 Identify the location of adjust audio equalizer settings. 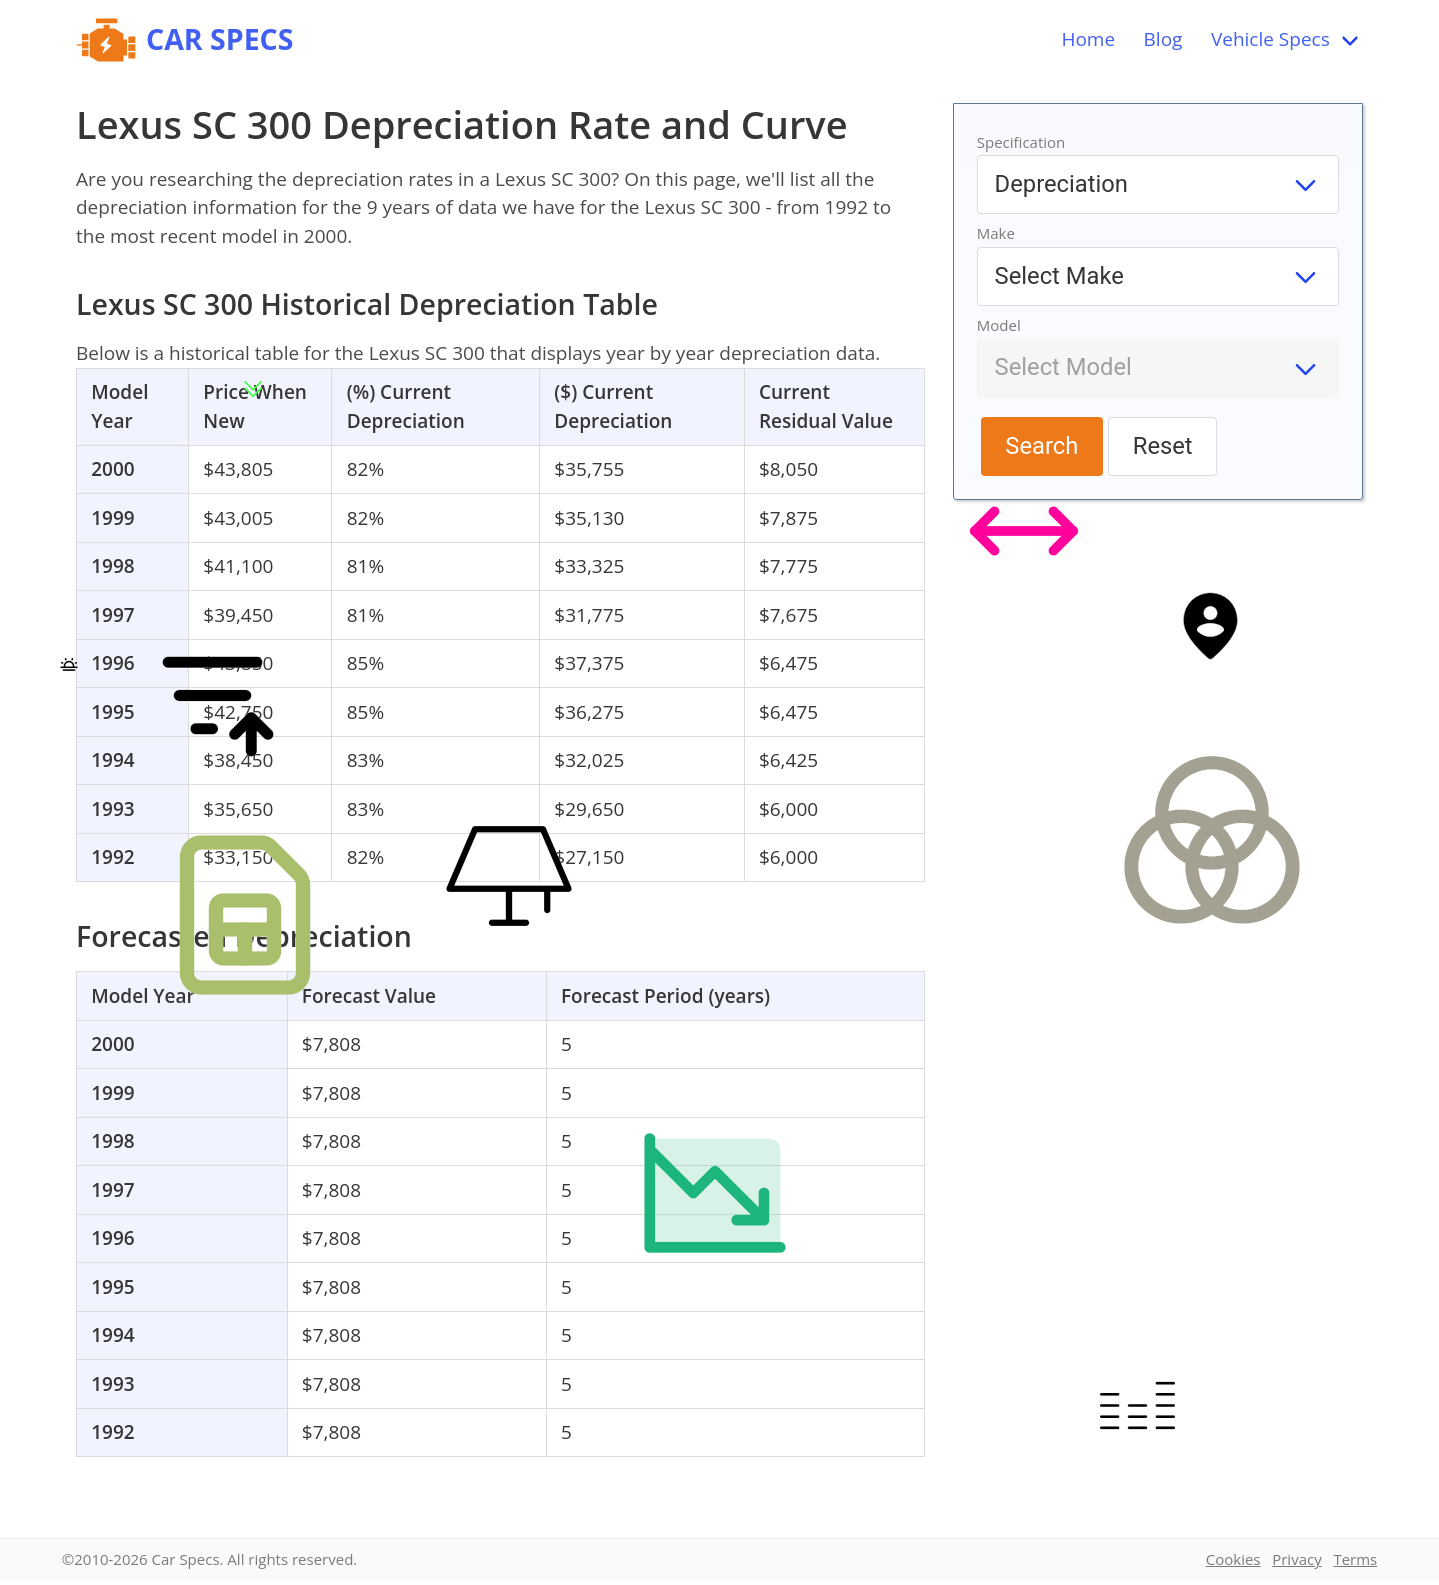
(1137, 1405).